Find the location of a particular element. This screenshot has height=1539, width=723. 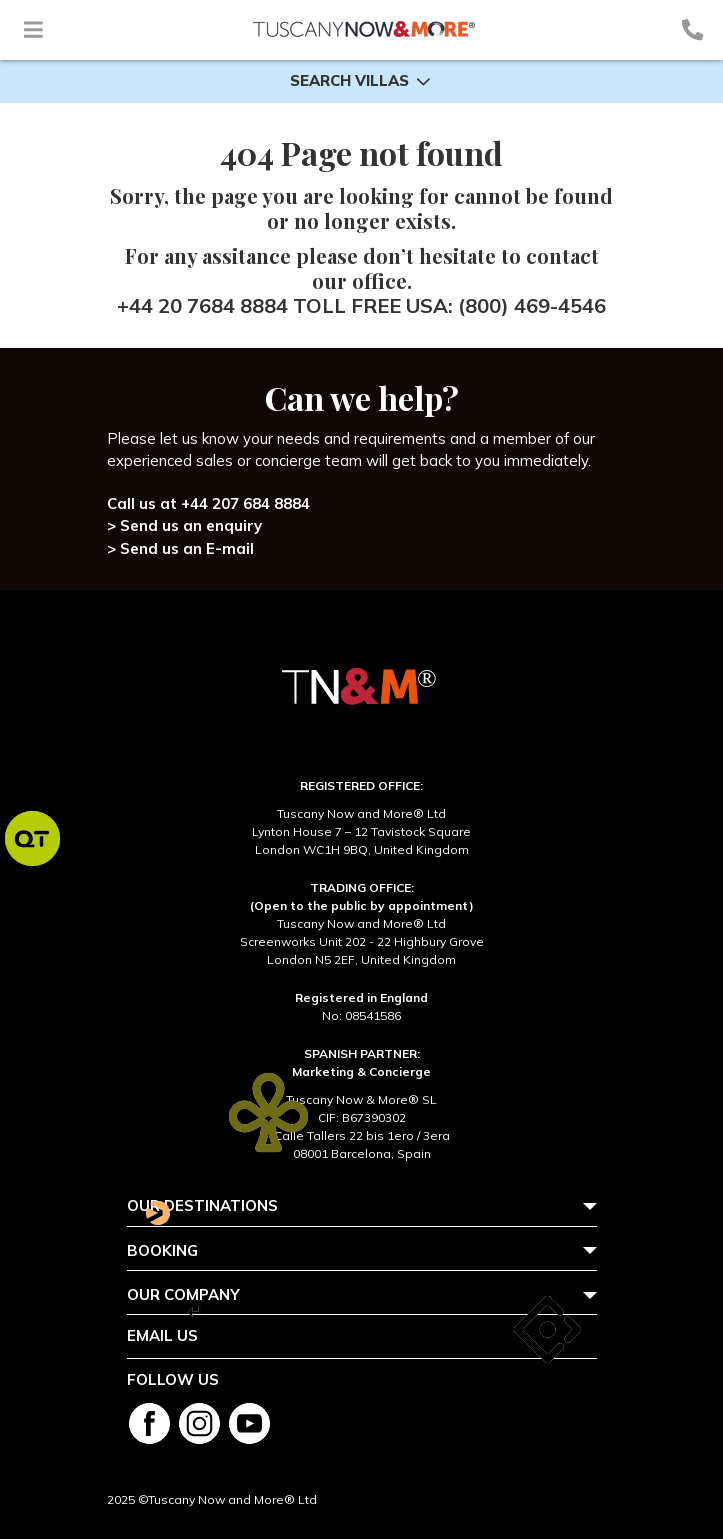

represents the clubs suit in a card or poker game is located at coordinates (268, 1112).